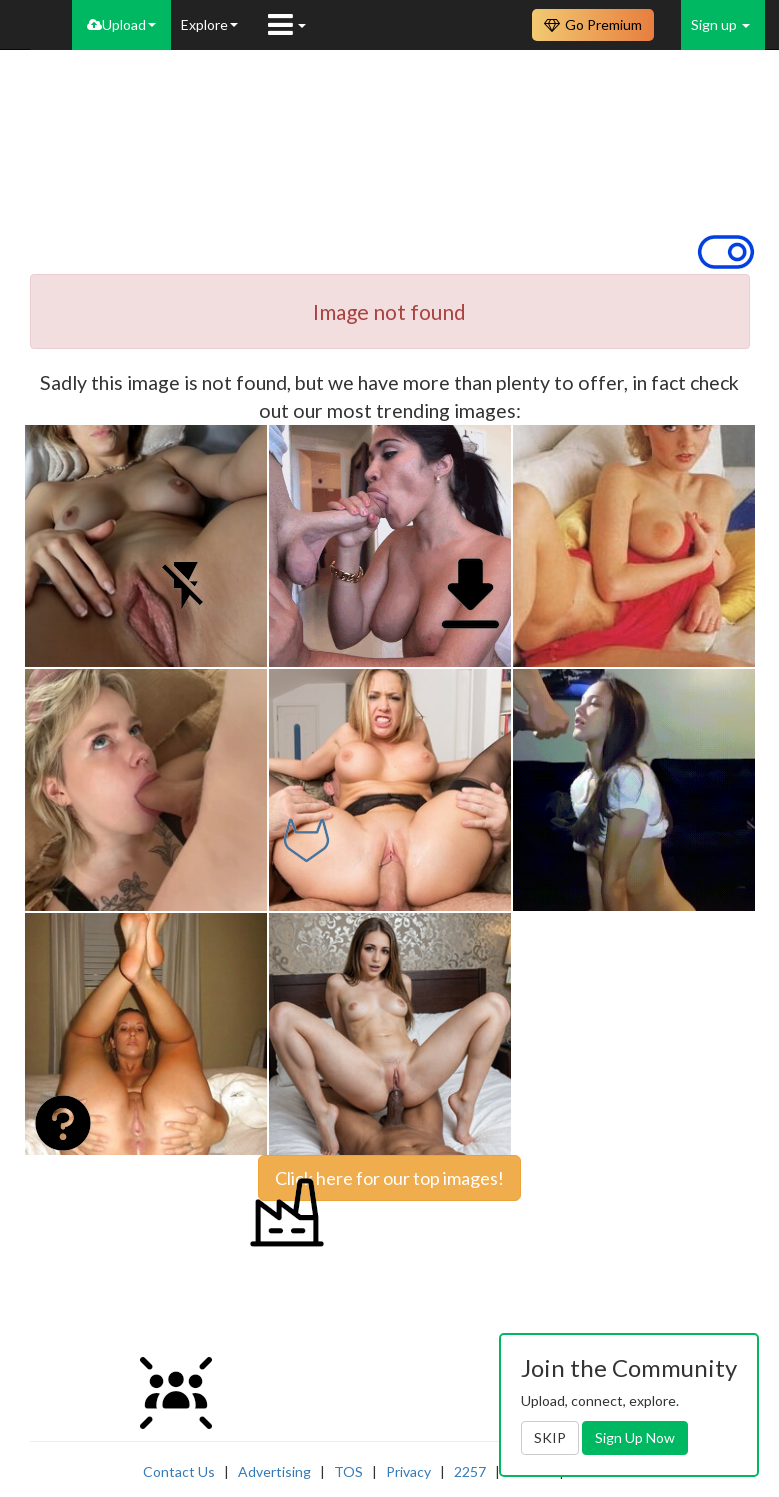 Image resolution: width=779 pixels, height=1497 pixels. Describe the element at coordinates (306, 839) in the screenshot. I see `open gitlab repository` at that location.